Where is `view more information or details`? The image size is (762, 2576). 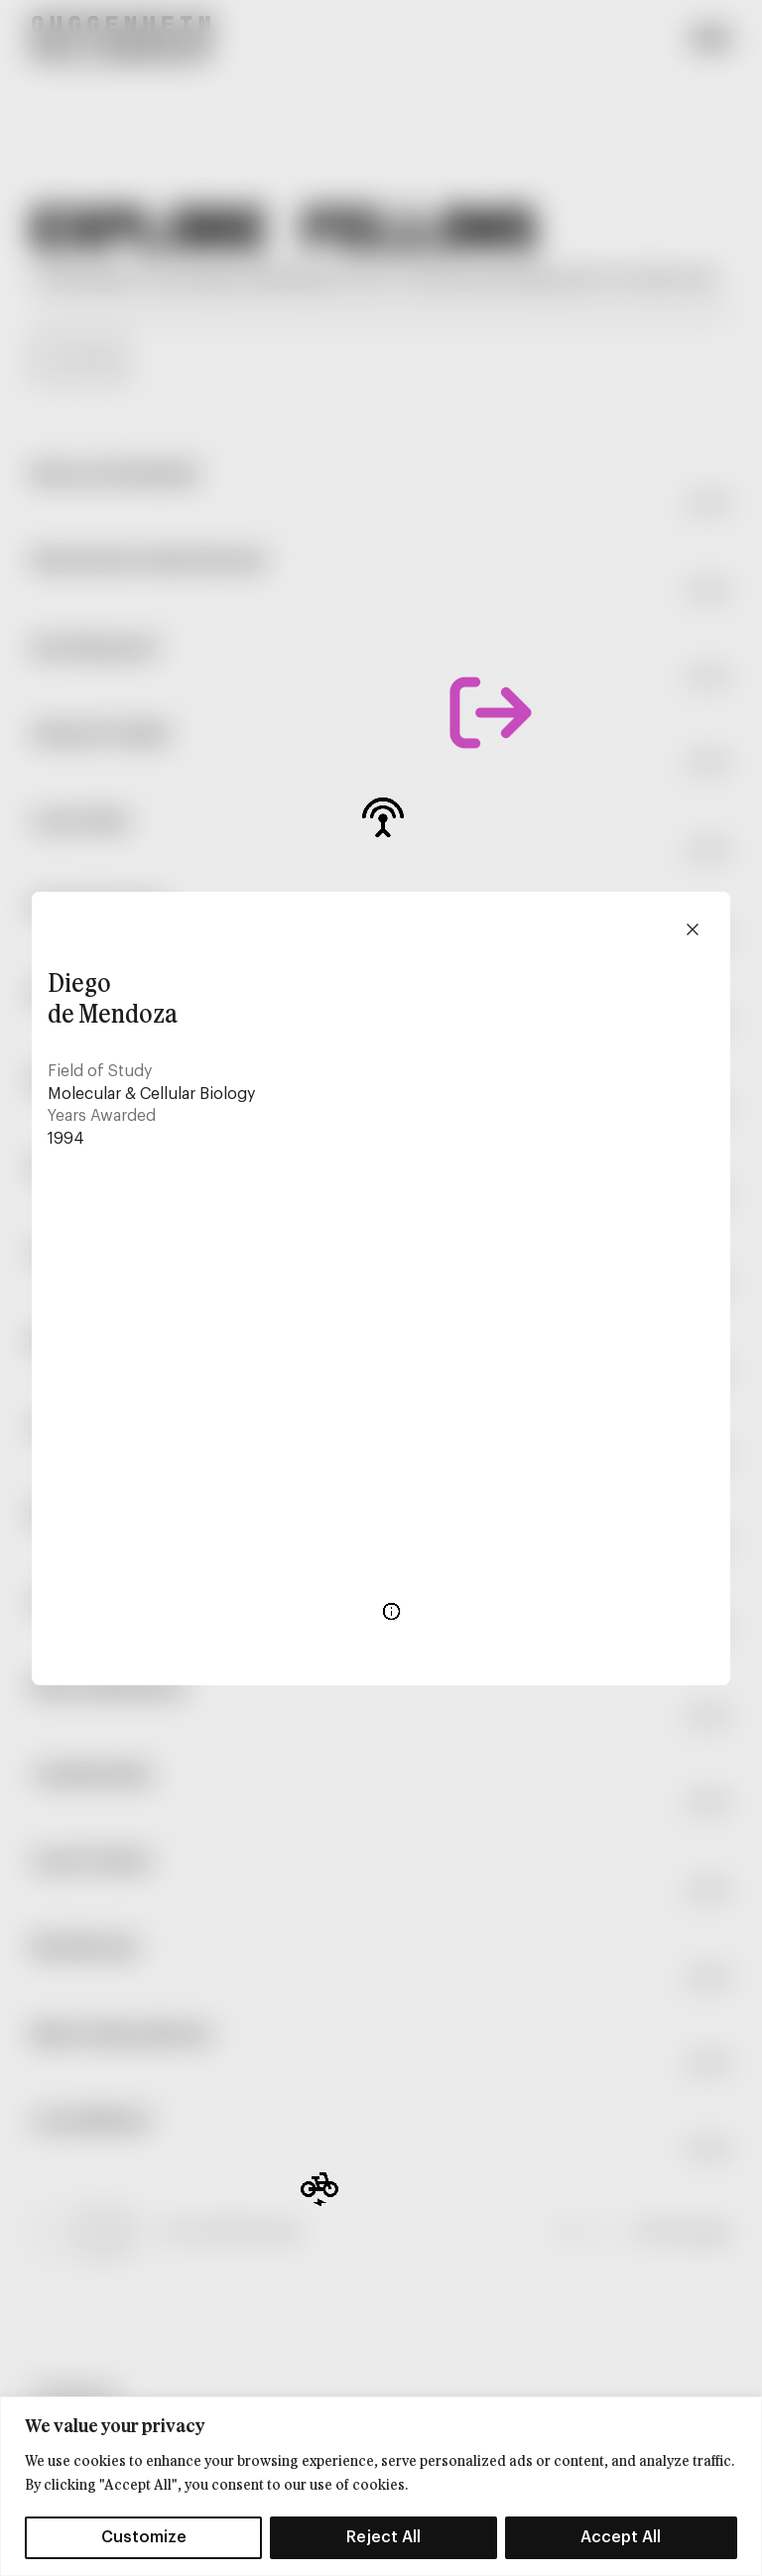
view more information or details is located at coordinates (391, 1611).